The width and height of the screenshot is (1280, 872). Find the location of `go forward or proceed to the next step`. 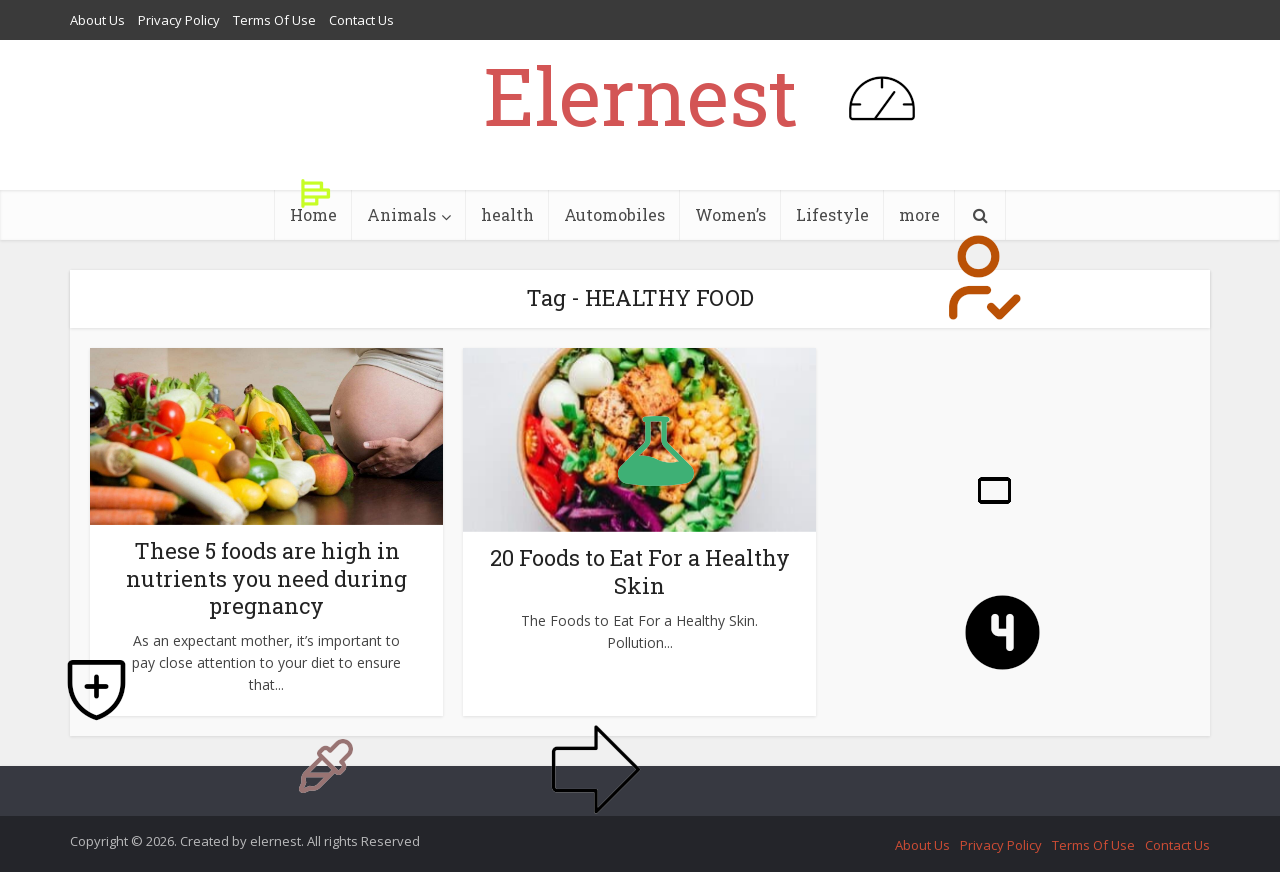

go forward or proceed to the next step is located at coordinates (592, 769).